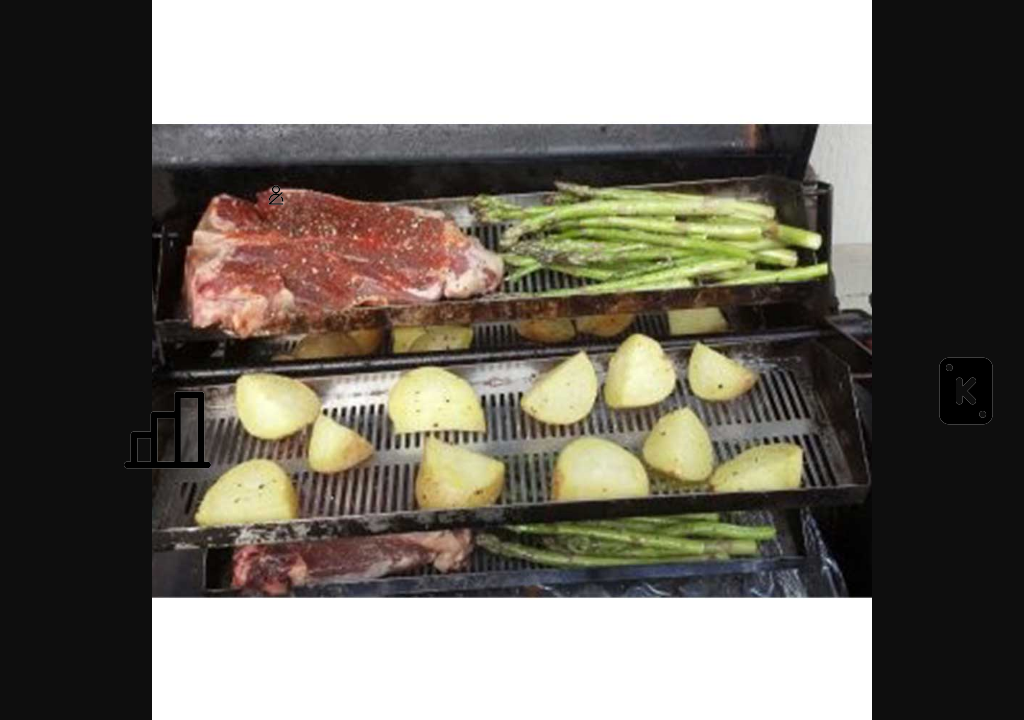 Image resolution: width=1024 pixels, height=720 pixels. What do you see at coordinates (276, 195) in the screenshot?
I see `indicates seatbelt reminder or safety warning` at bounding box center [276, 195].